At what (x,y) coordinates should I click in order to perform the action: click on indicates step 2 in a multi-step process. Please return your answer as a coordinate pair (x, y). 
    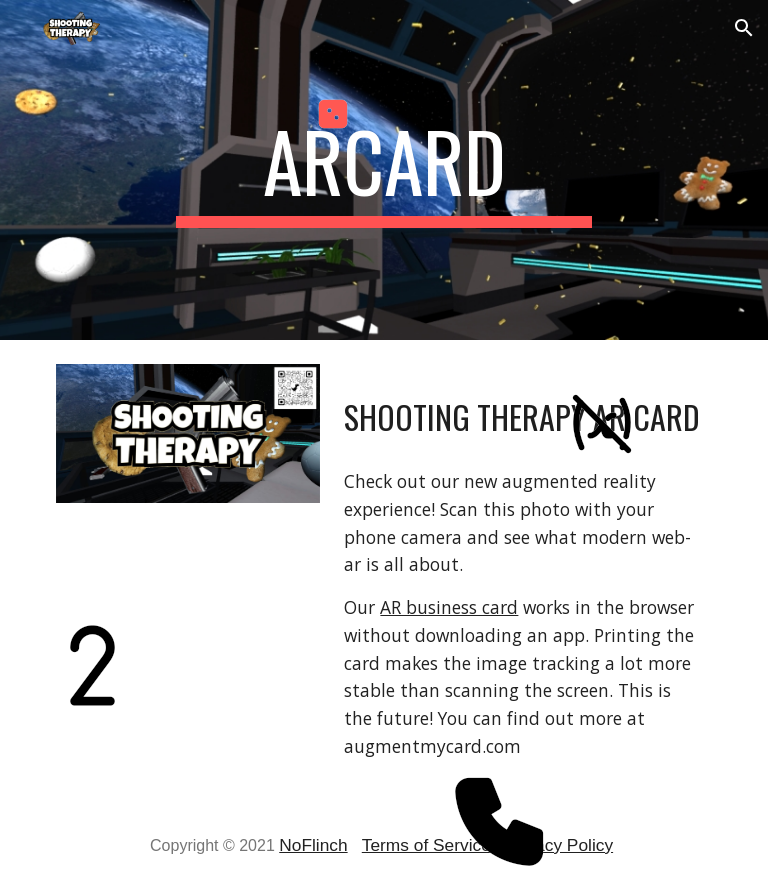
    Looking at the image, I should click on (92, 665).